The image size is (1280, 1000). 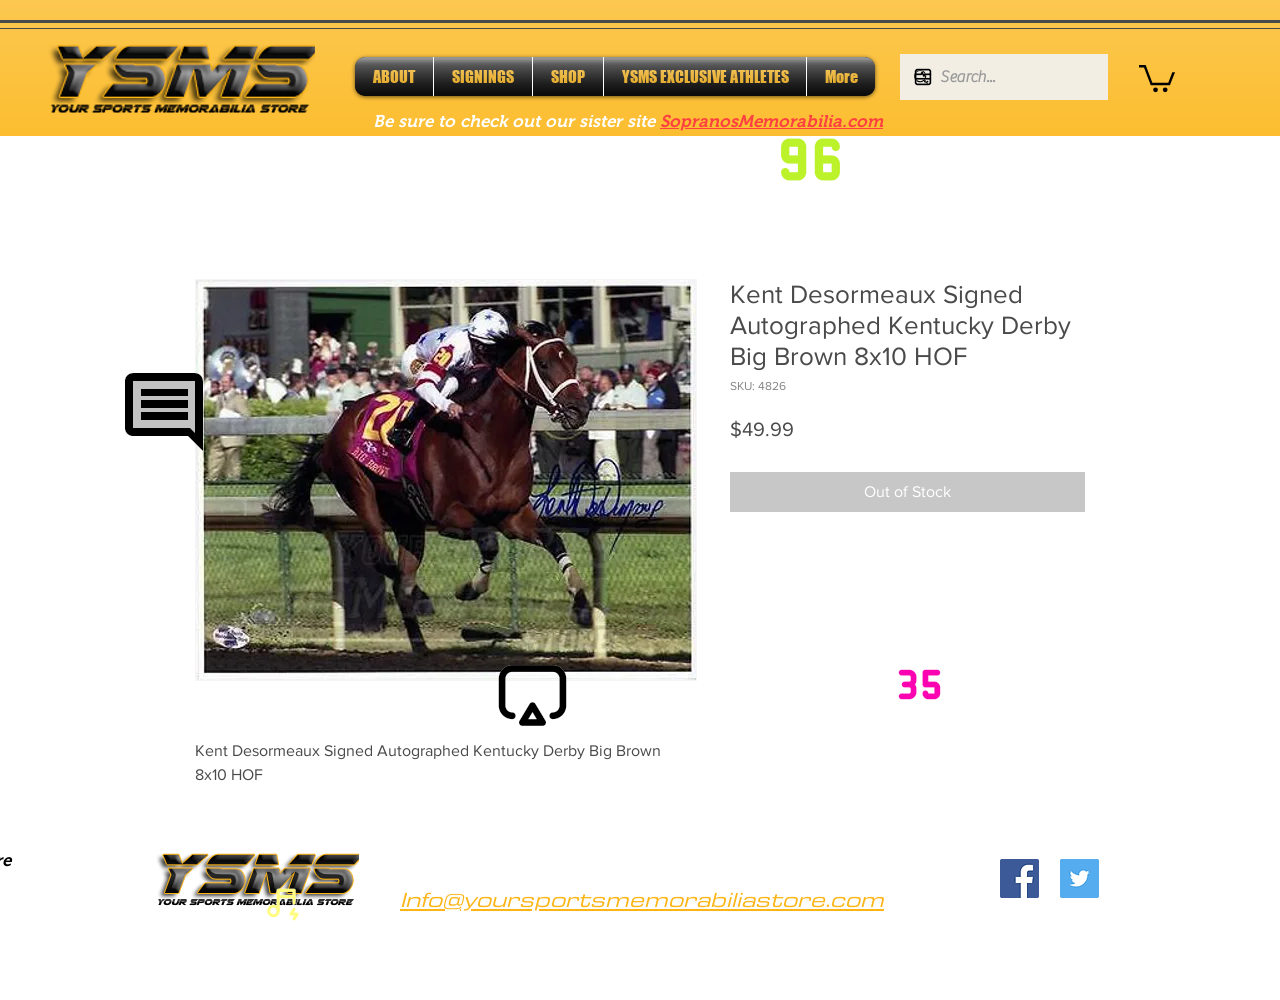 I want to click on displays the number 96 as a label or count indicator, so click(x=810, y=159).